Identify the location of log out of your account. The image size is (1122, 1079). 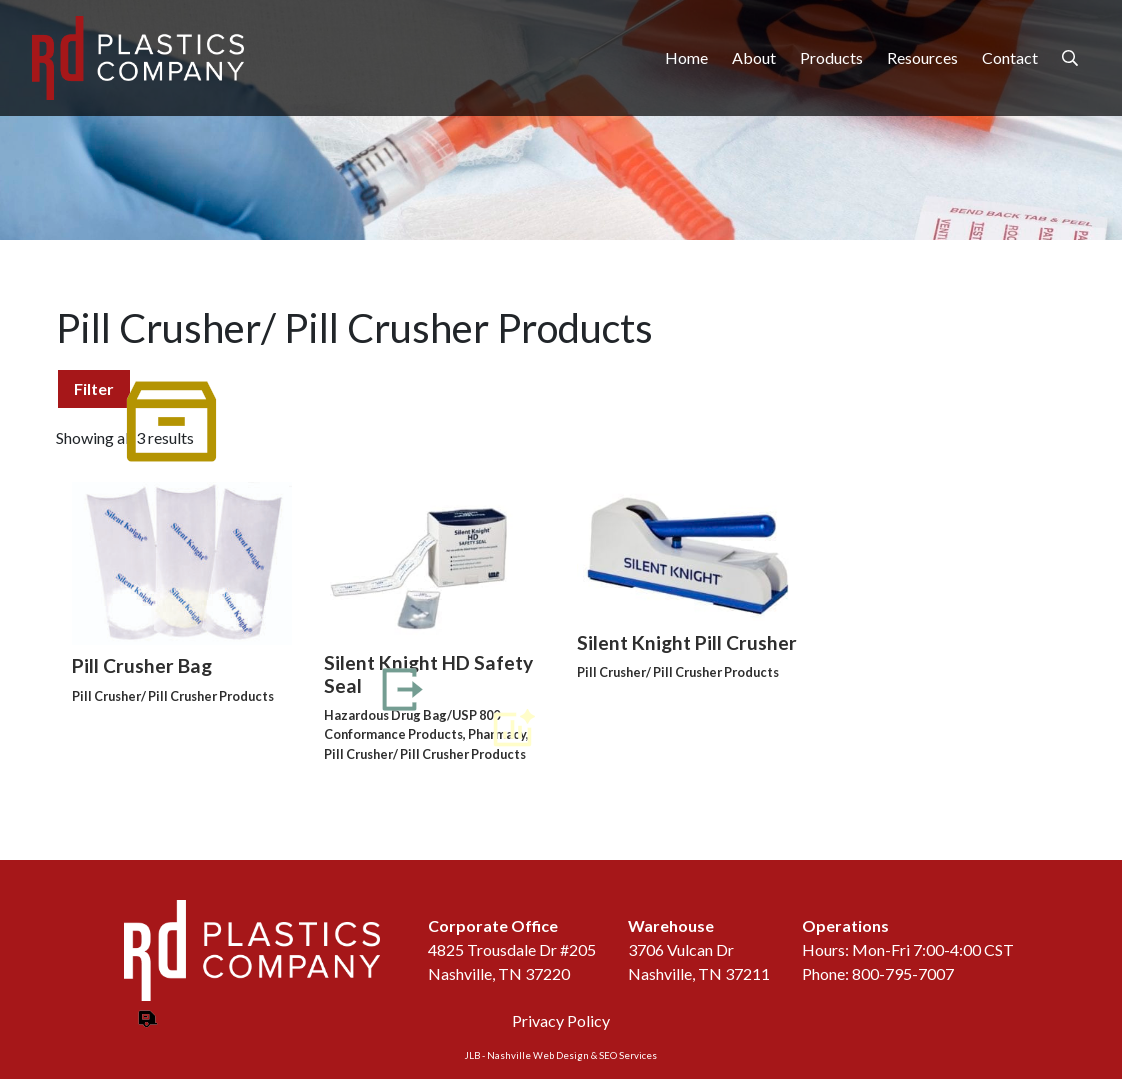
(399, 689).